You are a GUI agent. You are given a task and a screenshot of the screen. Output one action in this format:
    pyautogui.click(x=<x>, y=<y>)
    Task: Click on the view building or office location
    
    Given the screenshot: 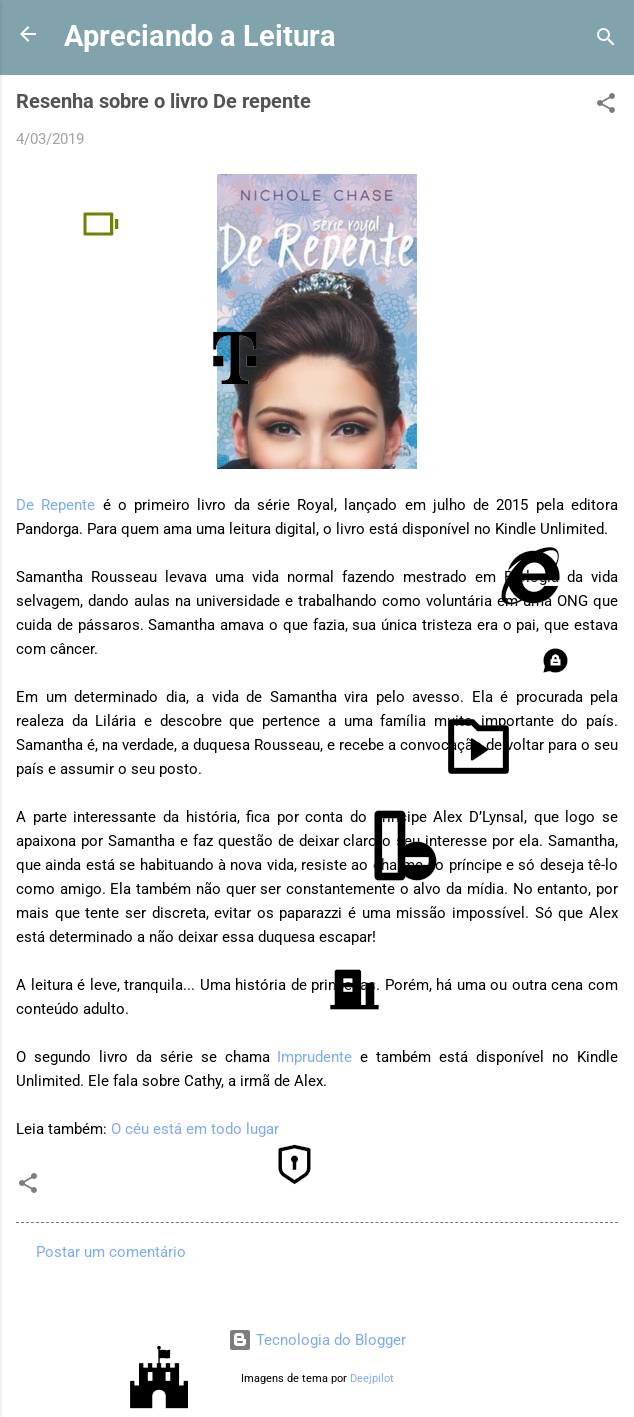 What is the action you would take?
    pyautogui.click(x=354, y=989)
    